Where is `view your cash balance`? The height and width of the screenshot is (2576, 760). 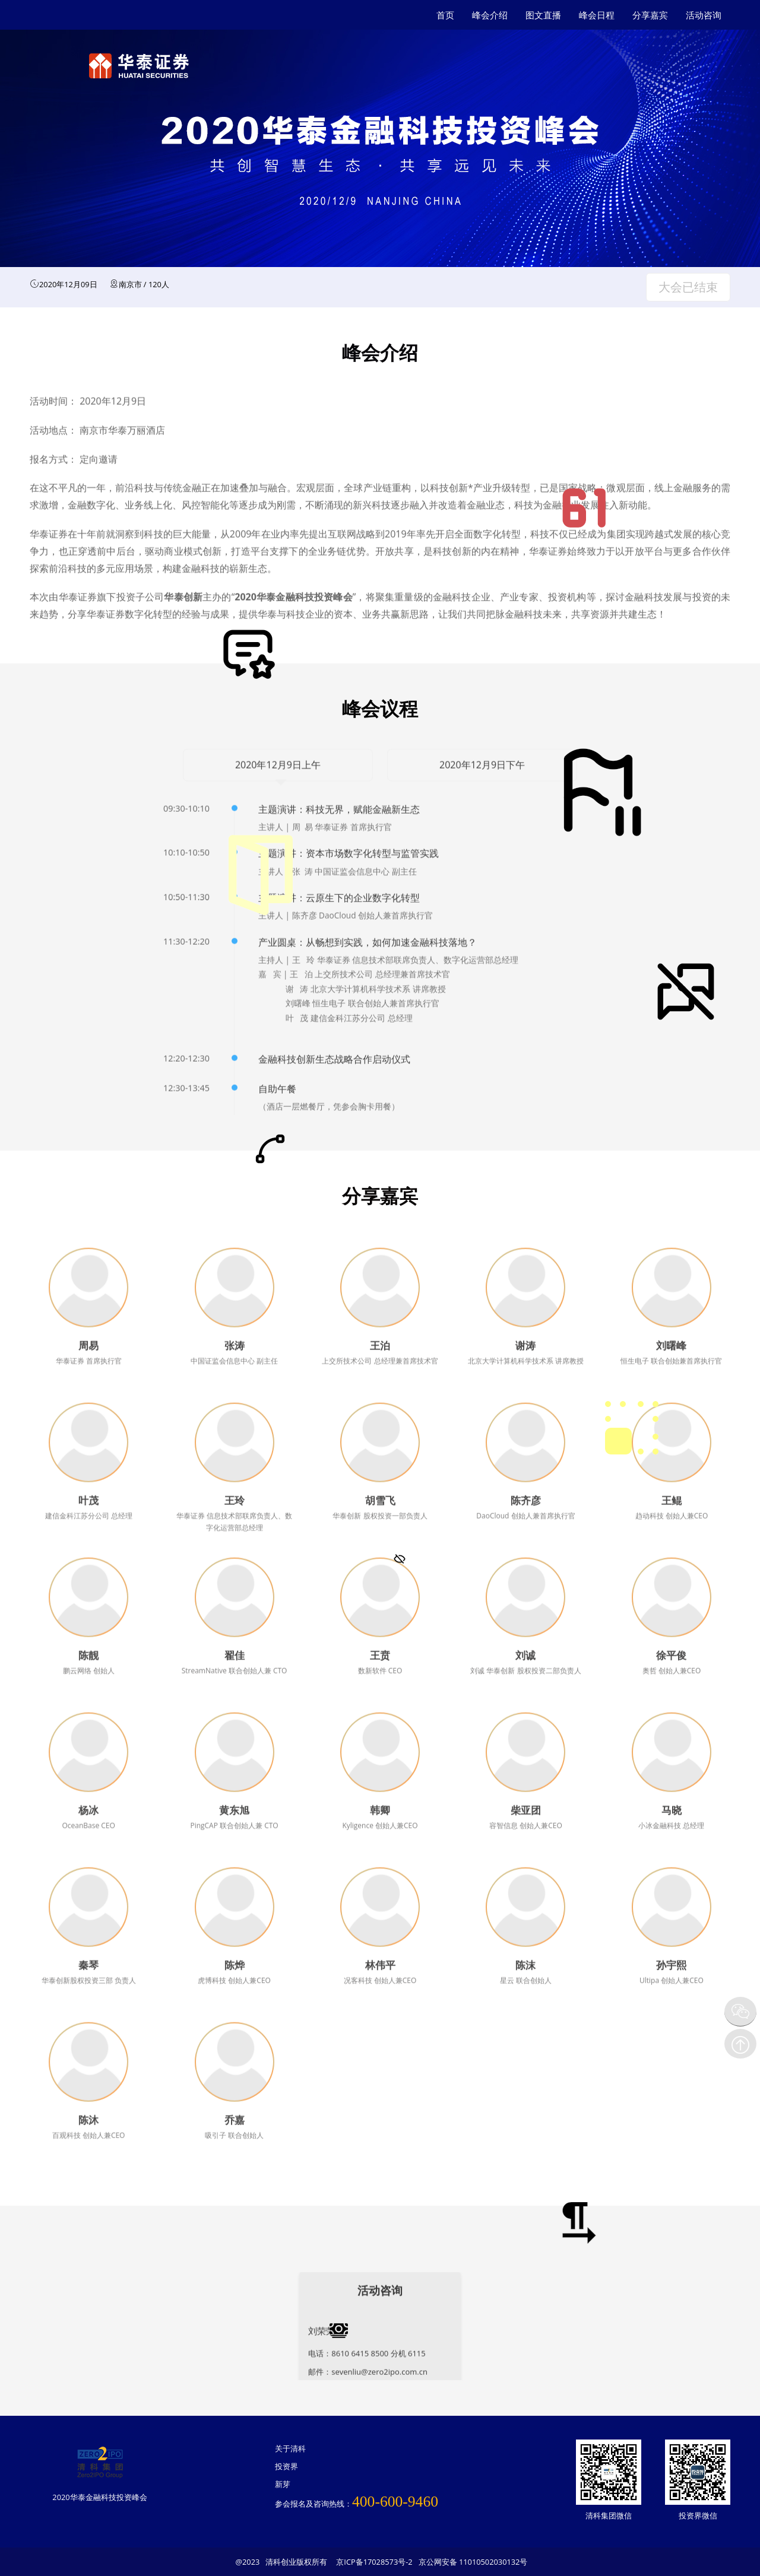 view your cash balance is located at coordinates (338, 2330).